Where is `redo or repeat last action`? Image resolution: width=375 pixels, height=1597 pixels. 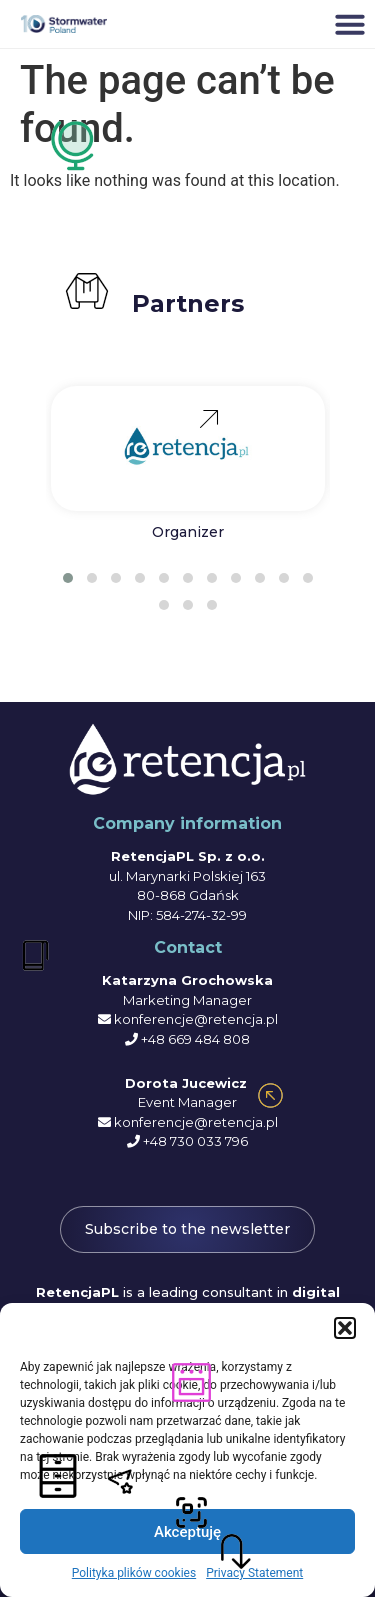 redo or repeat last action is located at coordinates (234, 1551).